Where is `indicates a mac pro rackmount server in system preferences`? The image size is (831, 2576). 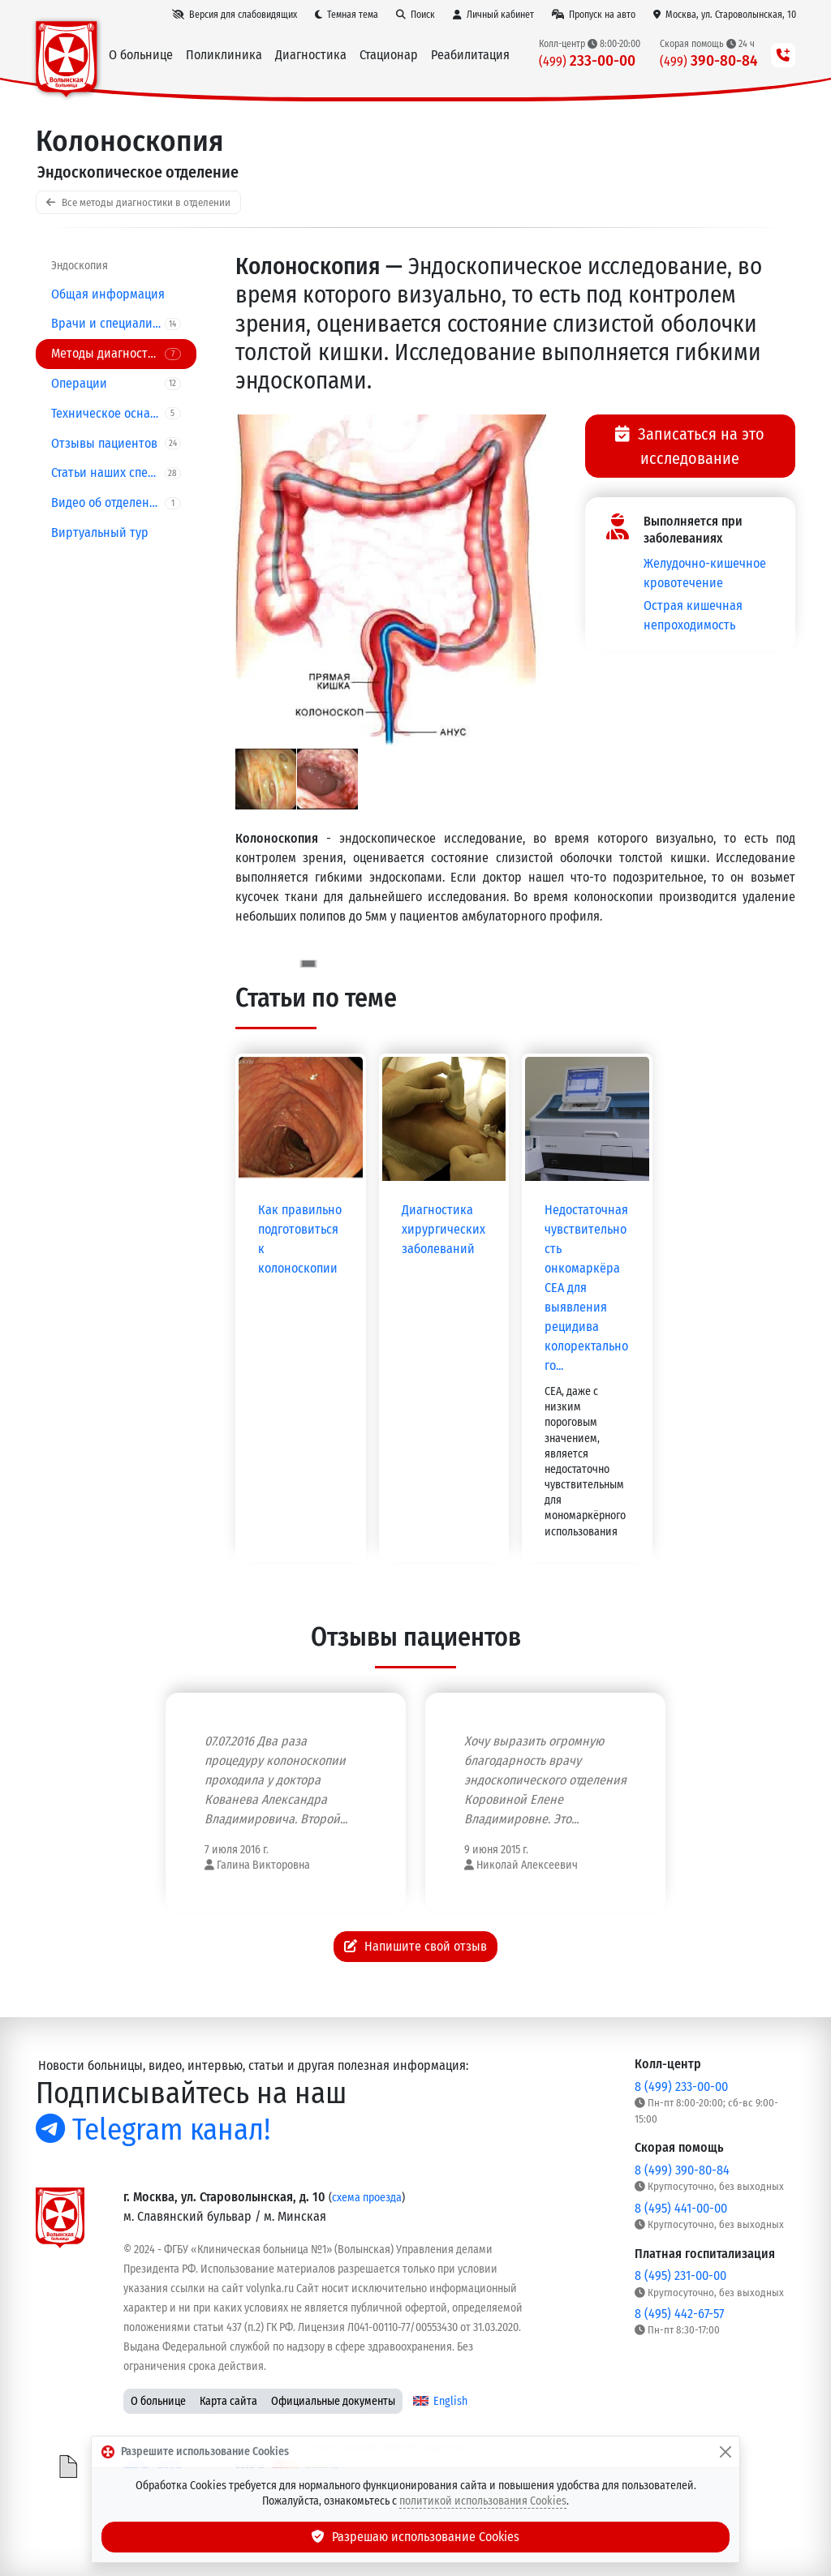 indicates a mac pro rackmount server in system preferences is located at coordinates (308, 964).